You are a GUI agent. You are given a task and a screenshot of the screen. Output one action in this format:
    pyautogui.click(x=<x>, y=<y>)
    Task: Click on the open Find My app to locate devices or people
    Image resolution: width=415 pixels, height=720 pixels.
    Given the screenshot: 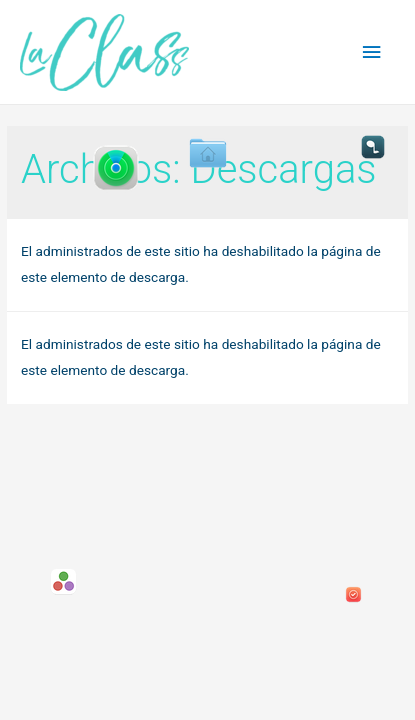 What is the action you would take?
    pyautogui.click(x=116, y=168)
    